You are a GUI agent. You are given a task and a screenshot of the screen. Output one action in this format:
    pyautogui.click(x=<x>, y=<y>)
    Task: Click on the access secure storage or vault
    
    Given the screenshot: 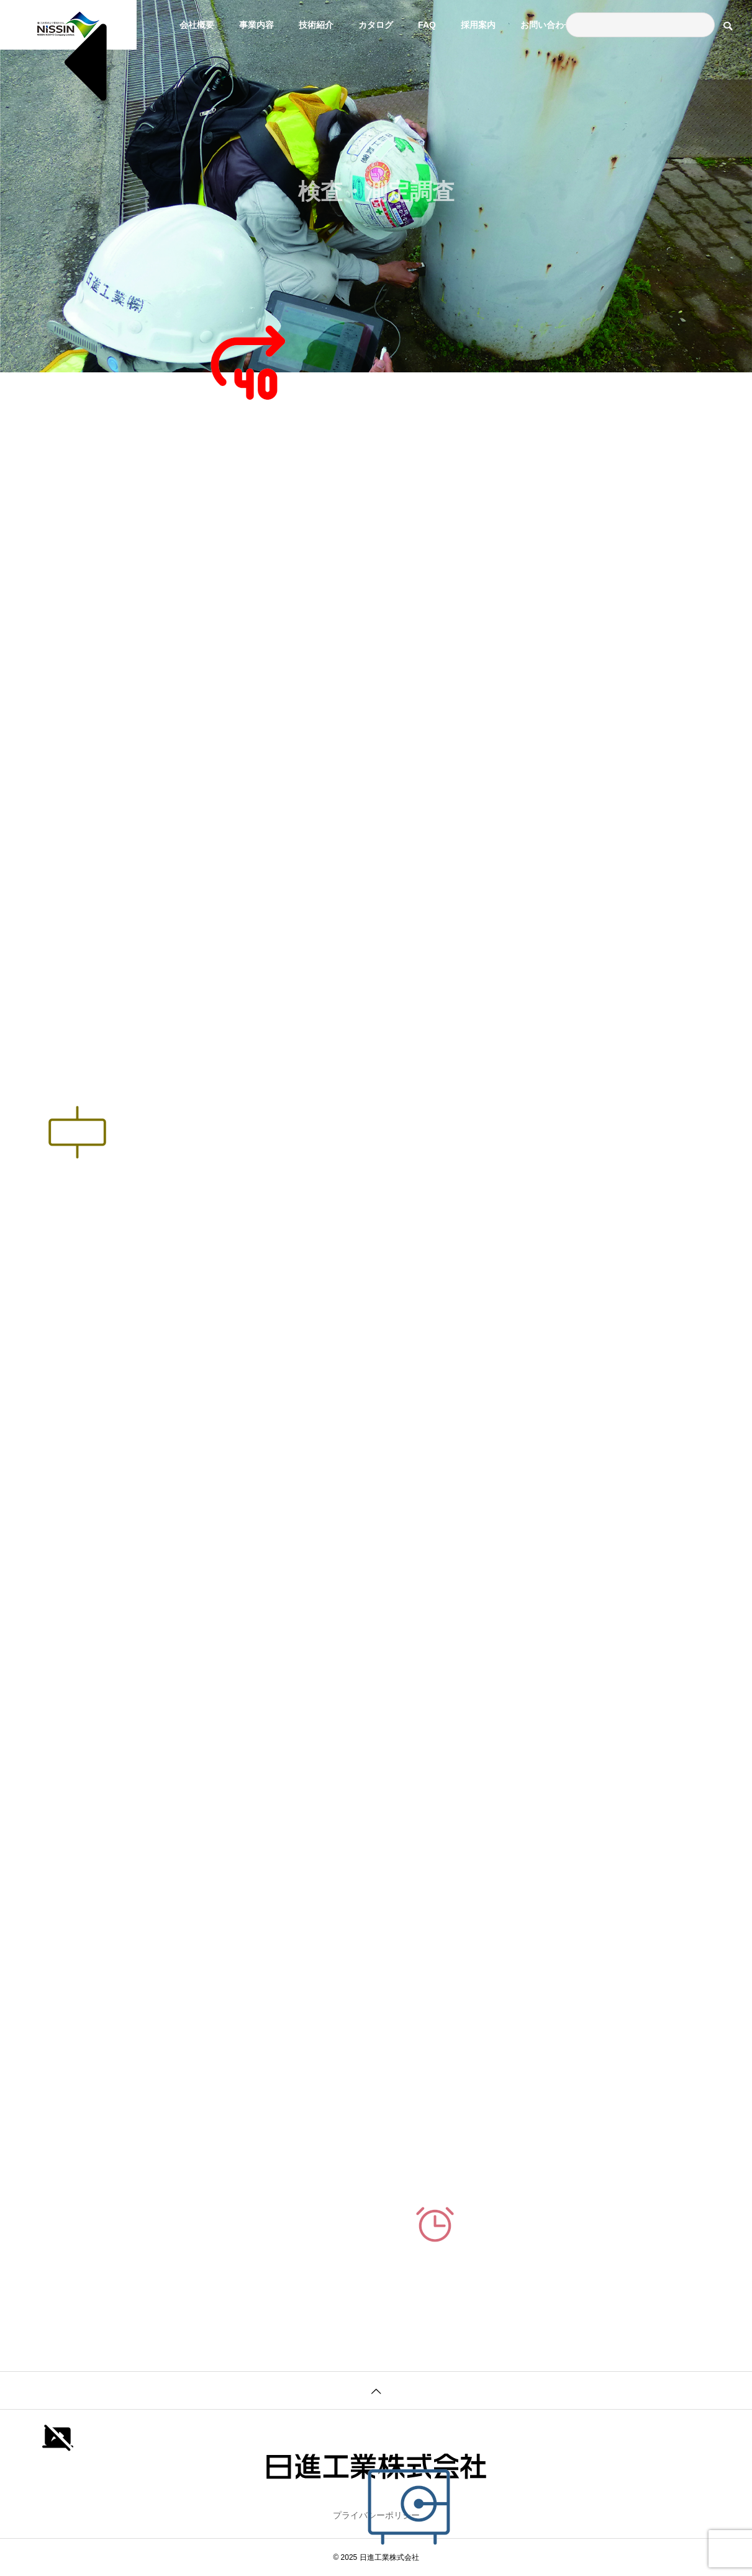 What is the action you would take?
    pyautogui.click(x=409, y=2503)
    